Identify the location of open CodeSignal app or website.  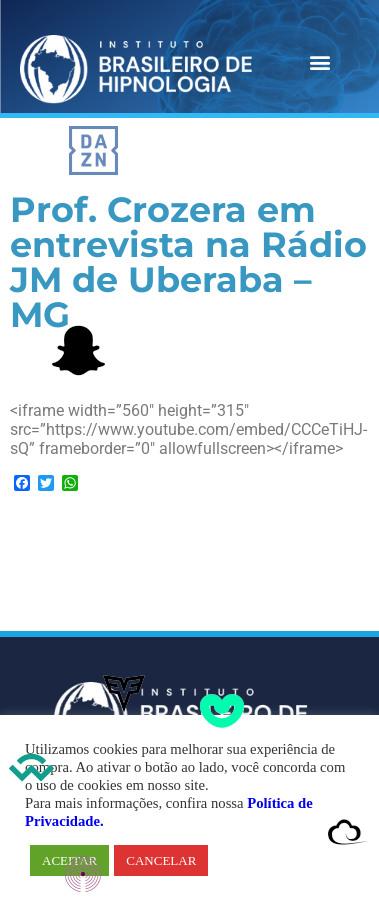
(124, 694).